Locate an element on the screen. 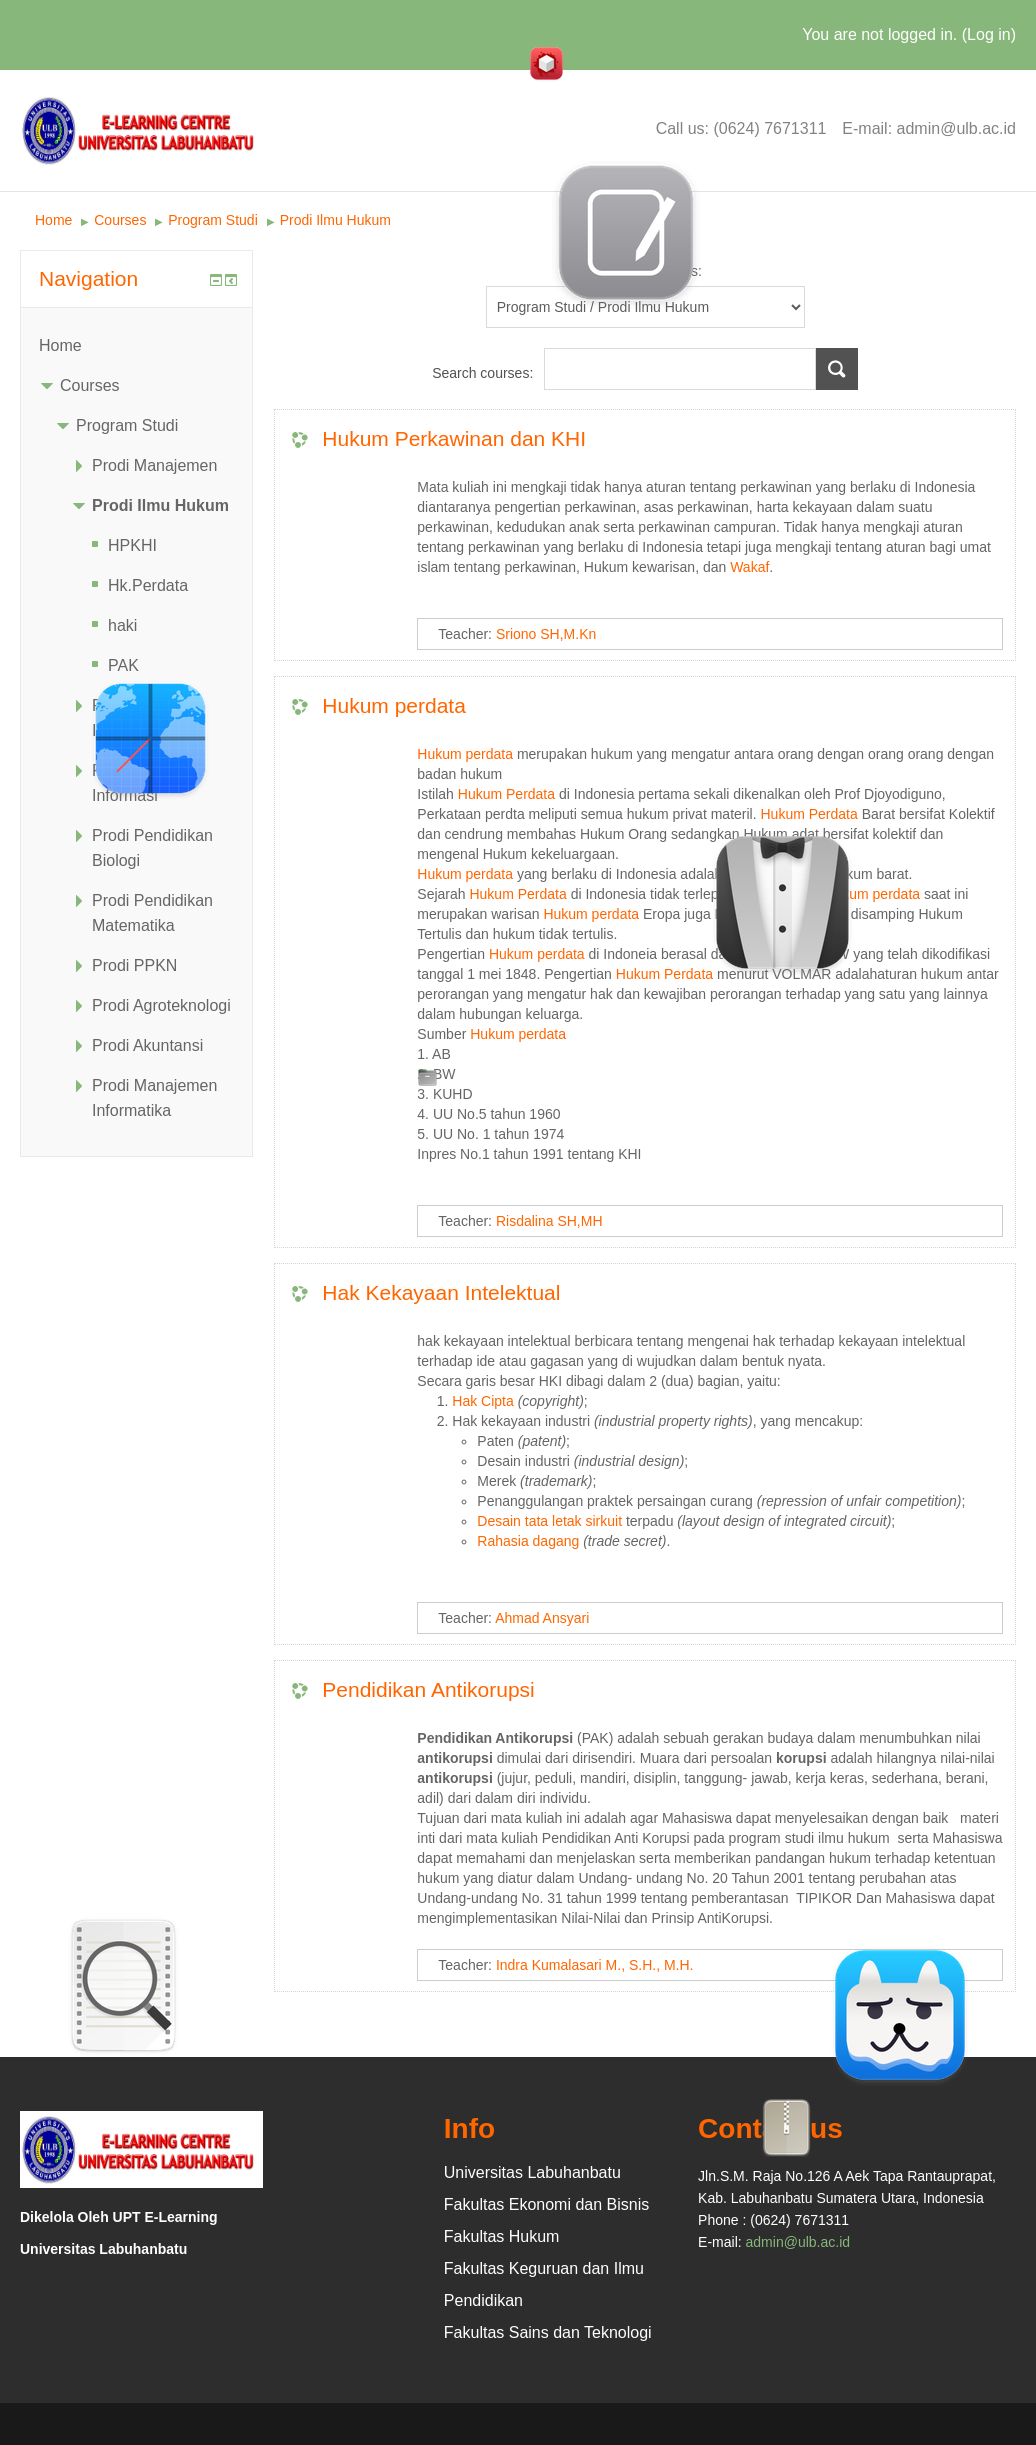 This screenshot has width=1036, height=2445. launch assaultcube game is located at coordinates (546, 63).